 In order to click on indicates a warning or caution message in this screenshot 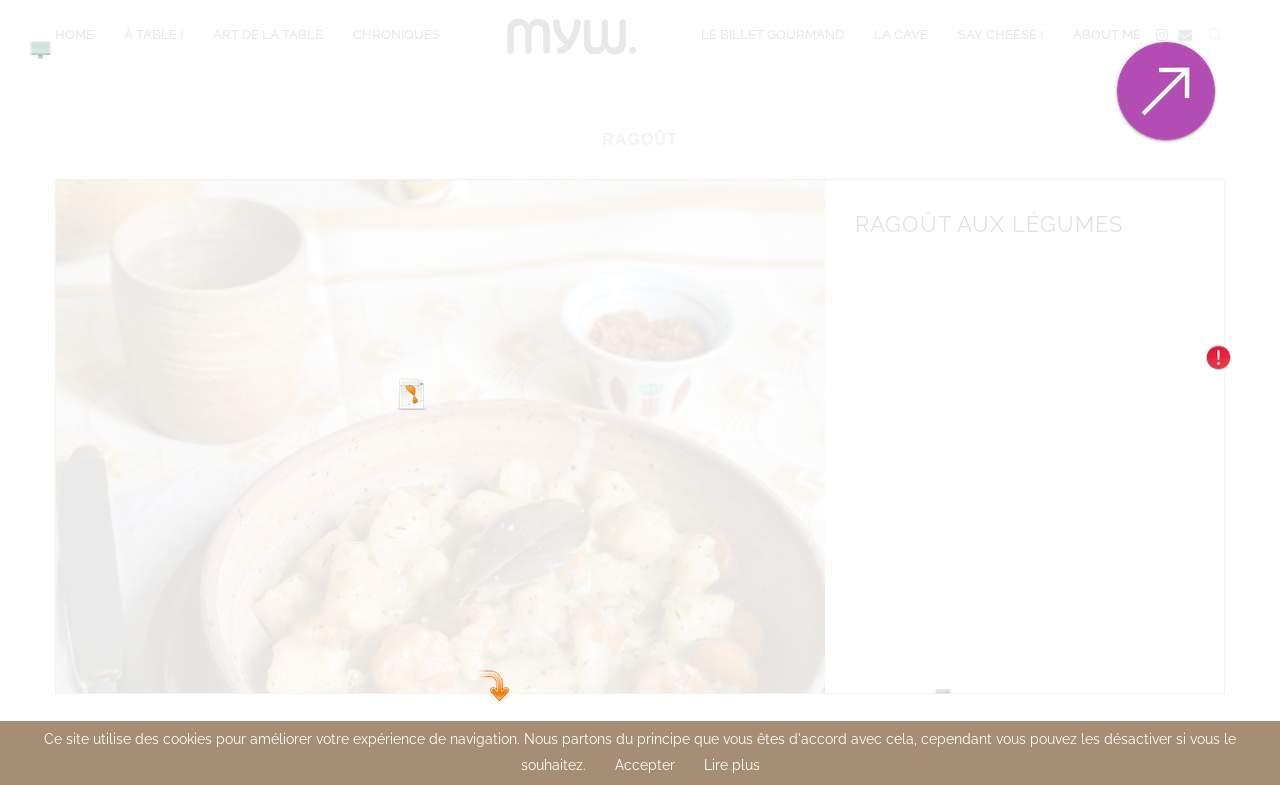, I will do `click(1218, 357)`.